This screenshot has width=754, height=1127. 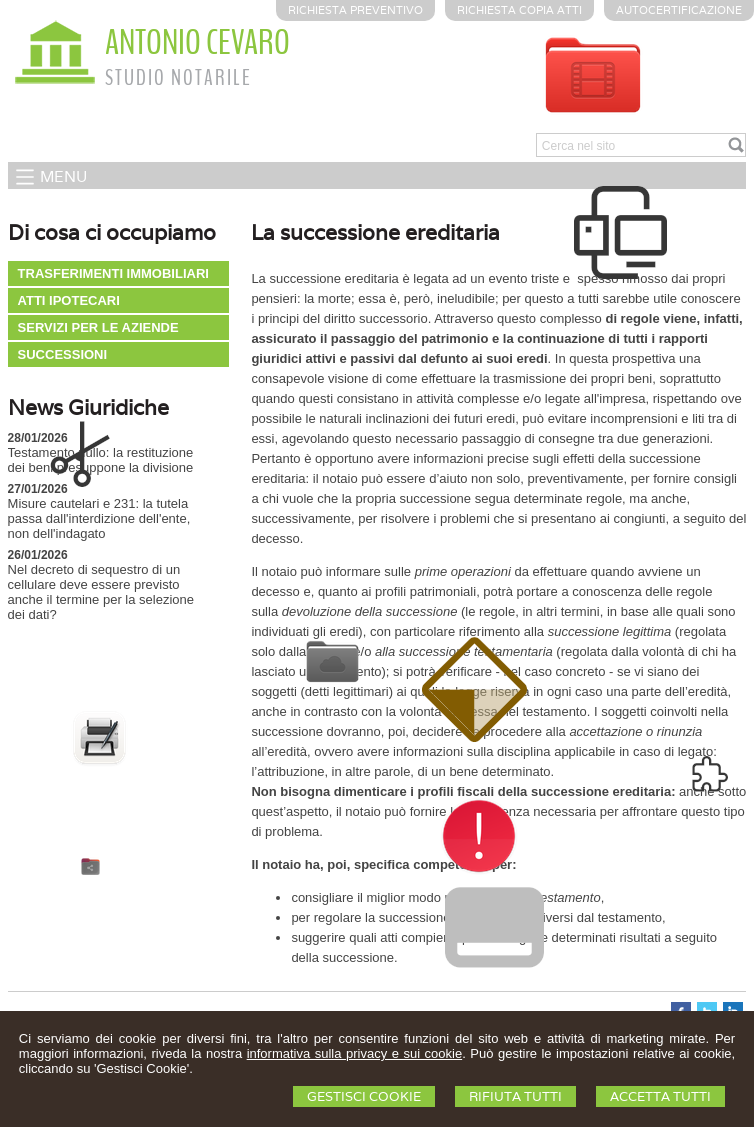 I want to click on open fragments torrent client, so click(x=474, y=689).